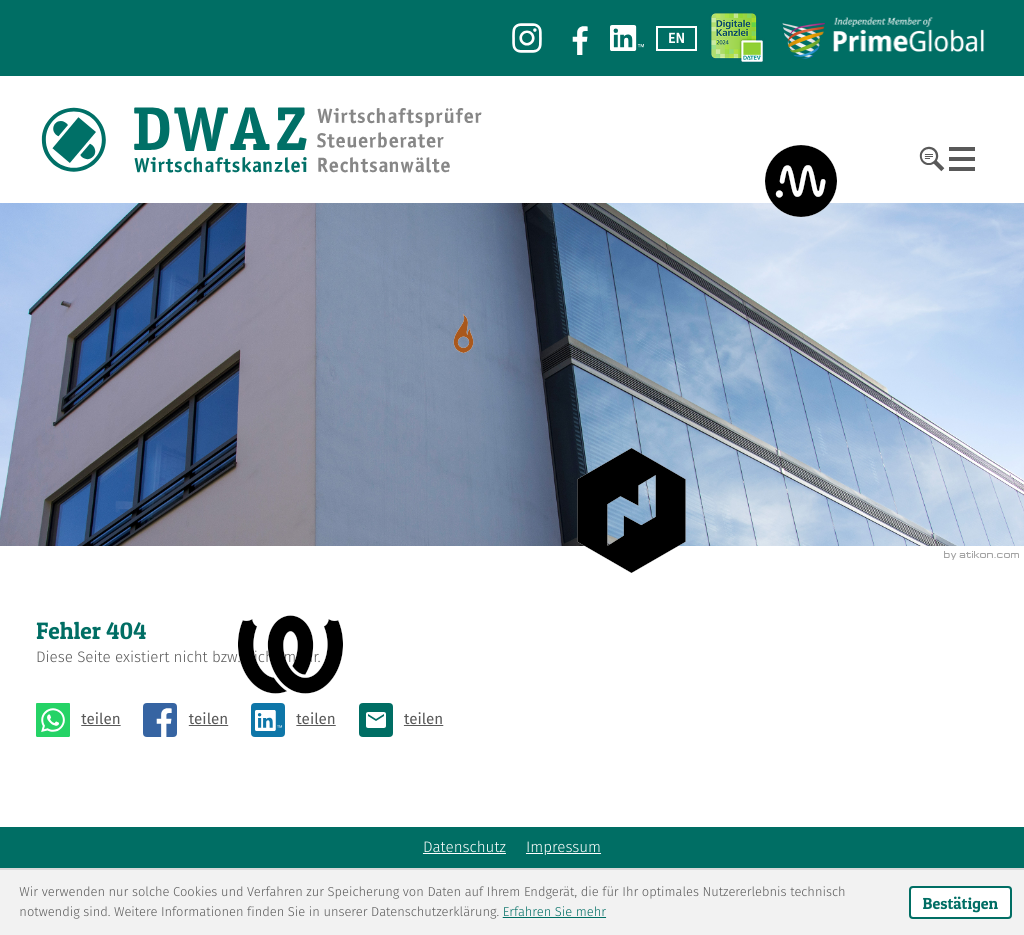 This screenshot has height=935, width=1024. What do you see at coordinates (631, 510) in the screenshot?
I see `HashiCorp Nomad application logo` at bounding box center [631, 510].